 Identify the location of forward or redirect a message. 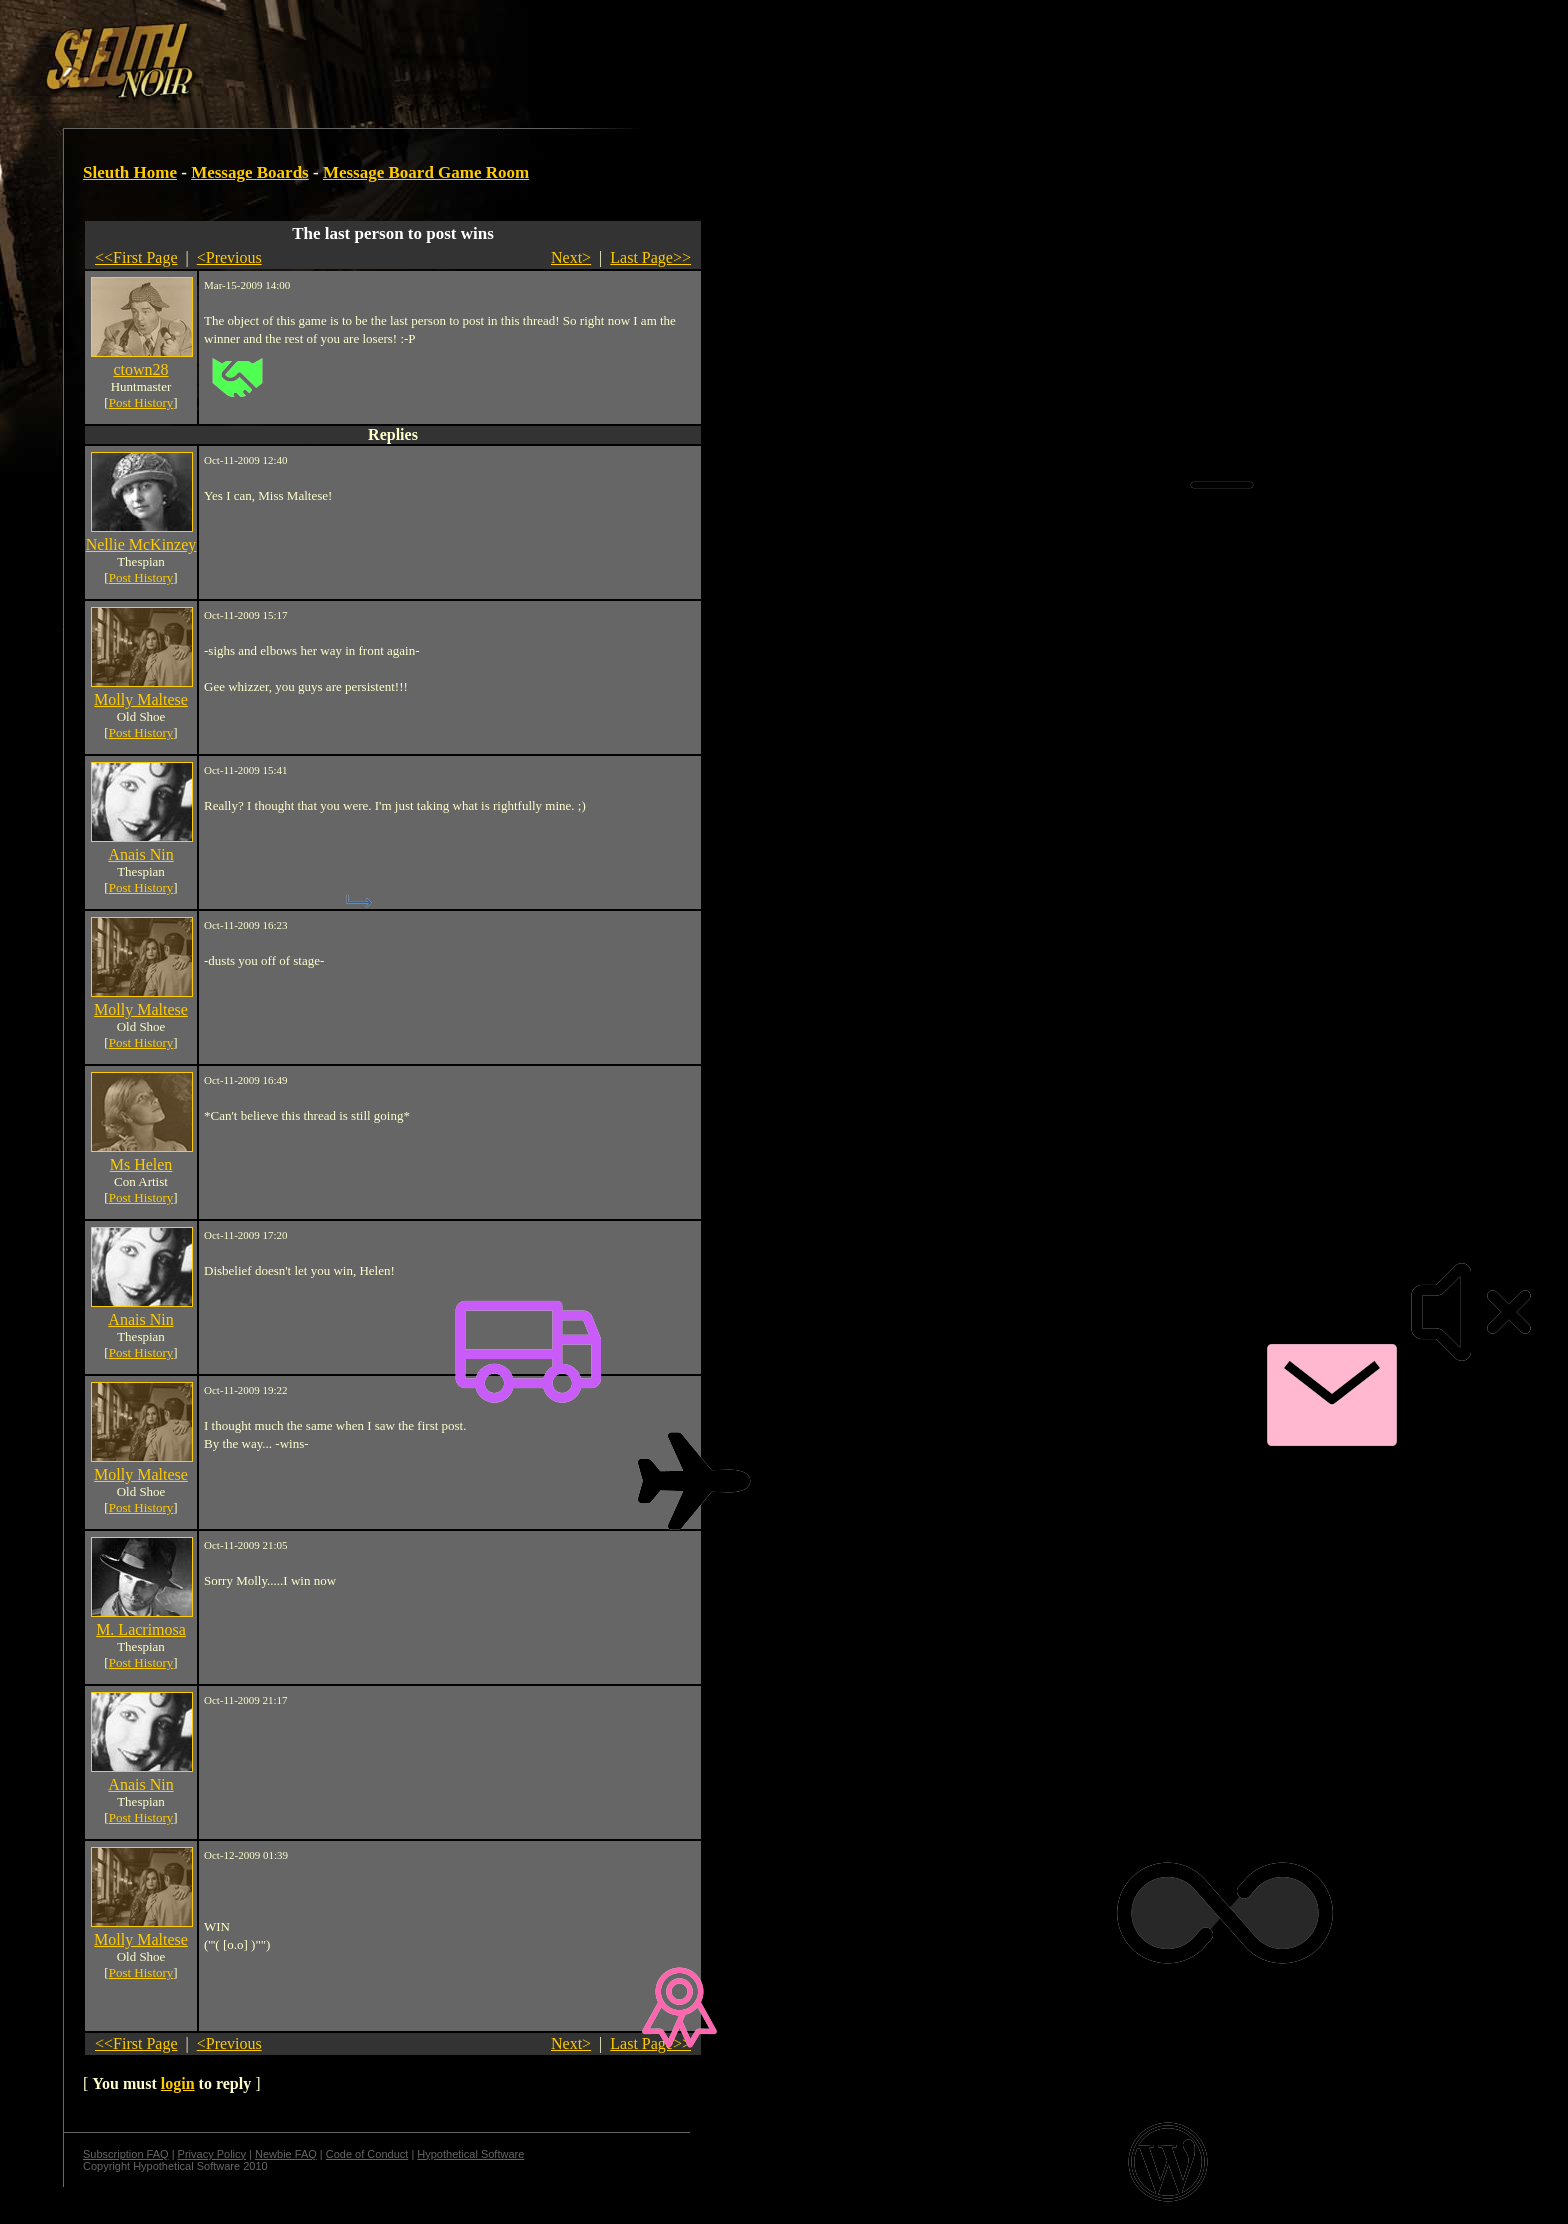
(359, 901).